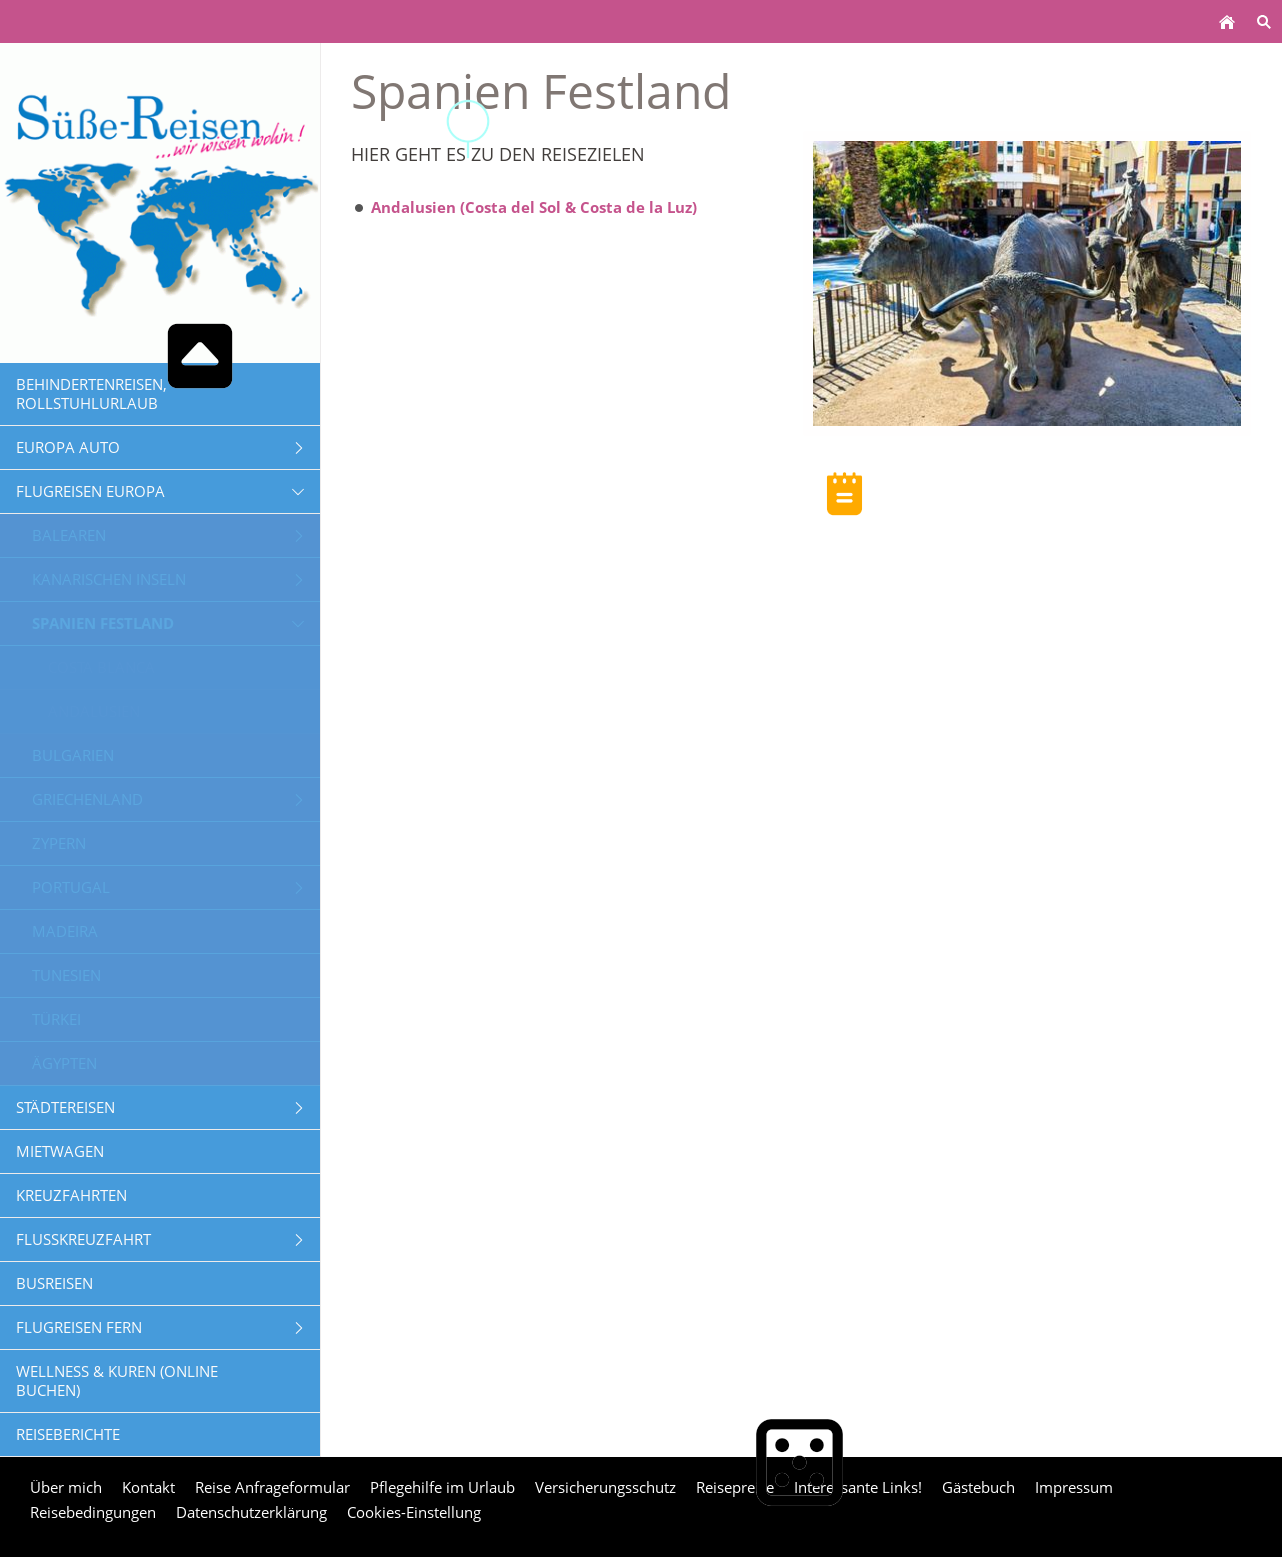 The height and width of the screenshot is (1557, 1282). What do you see at coordinates (200, 356) in the screenshot?
I see `expand content upward` at bounding box center [200, 356].